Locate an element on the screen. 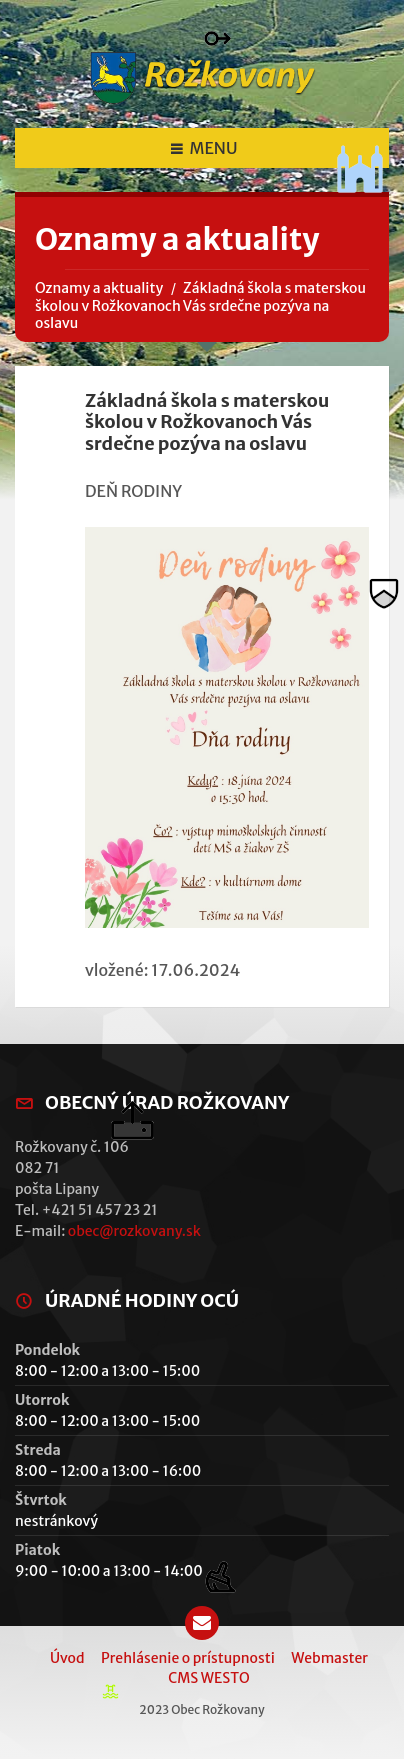 The height and width of the screenshot is (1759, 404). find nearby synagogues is located at coordinates (360, 170).